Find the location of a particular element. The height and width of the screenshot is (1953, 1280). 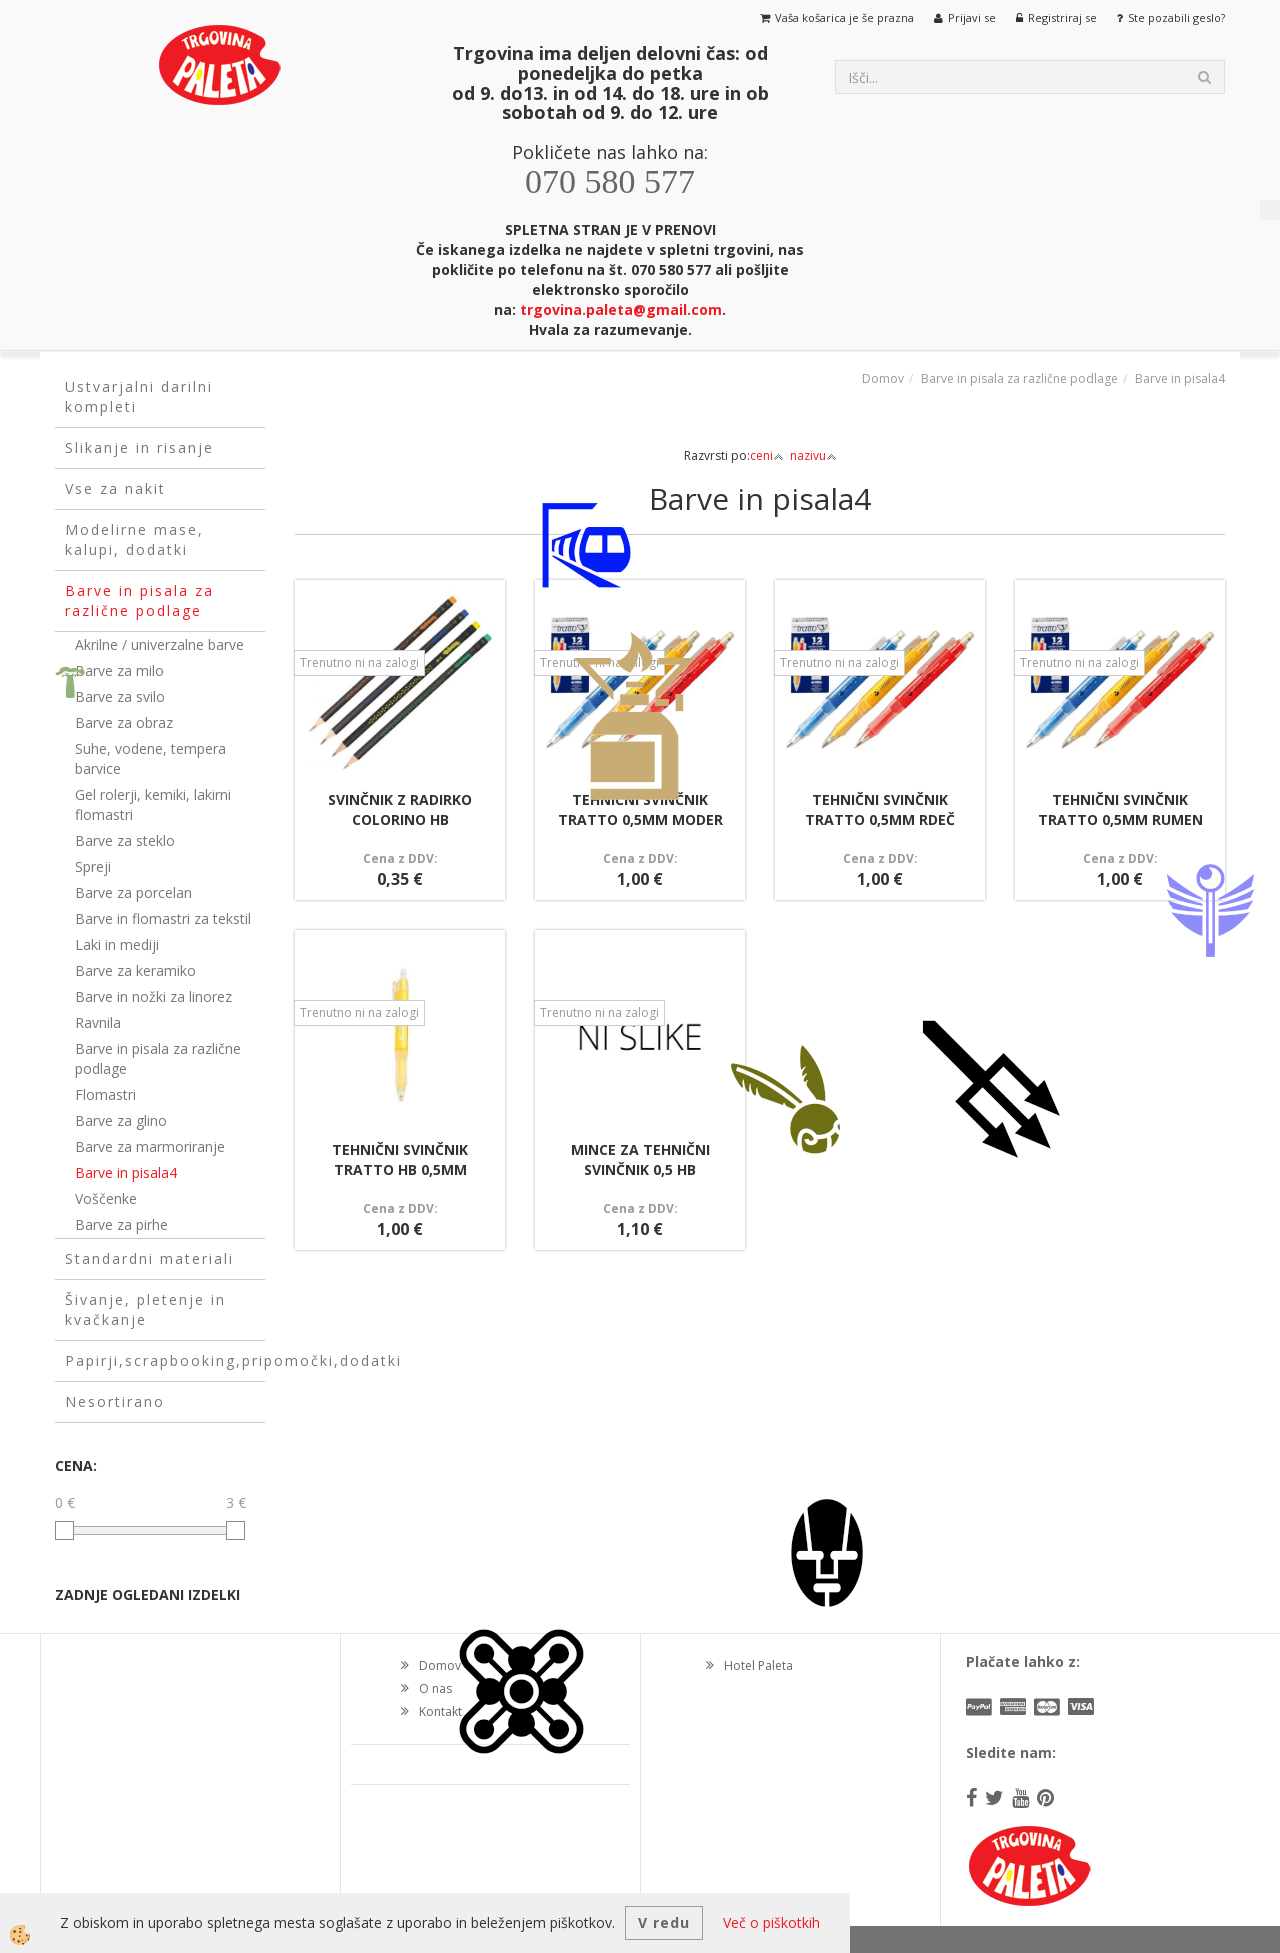

select a royal or mythical staff weapon is located at coordinates (1210, 910).